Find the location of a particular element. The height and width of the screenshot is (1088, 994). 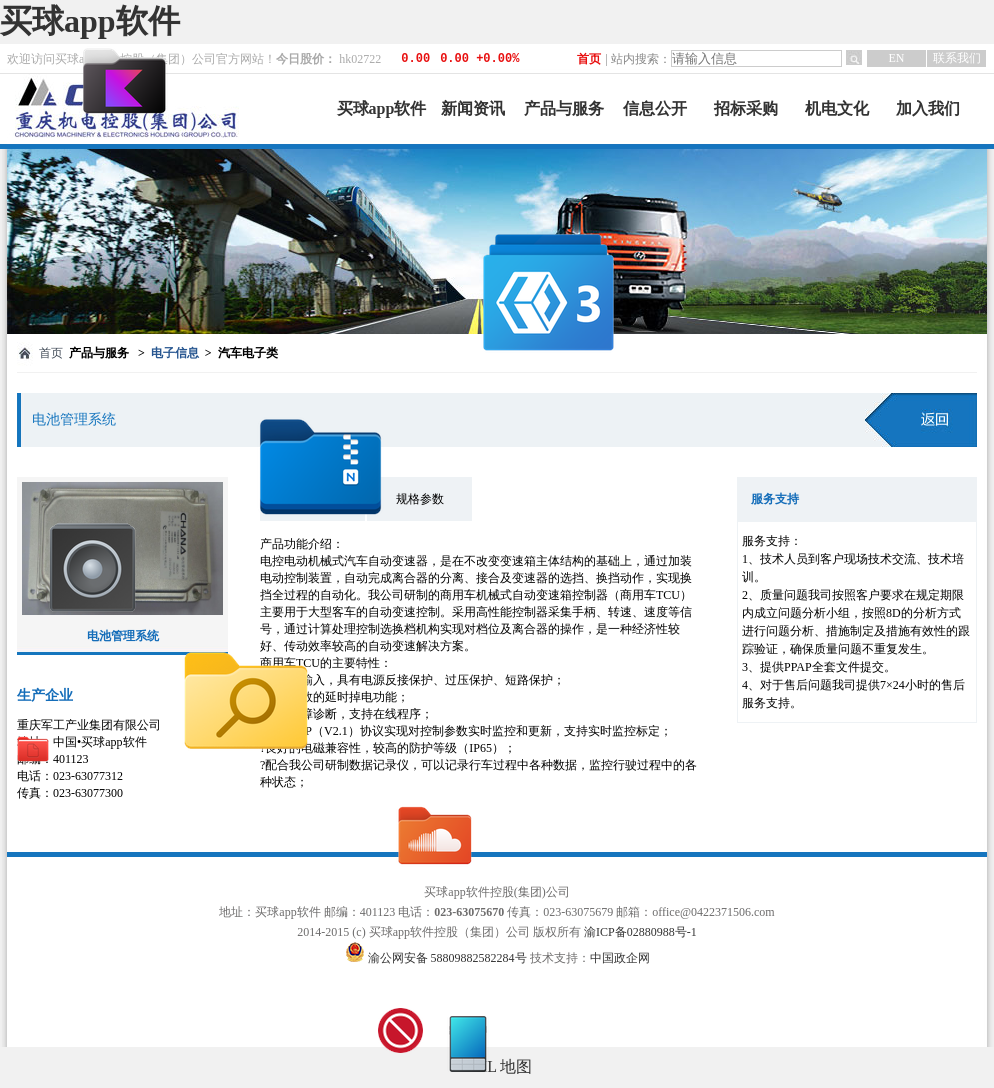

access sound and audio settings is located at coordinates (92, 567).